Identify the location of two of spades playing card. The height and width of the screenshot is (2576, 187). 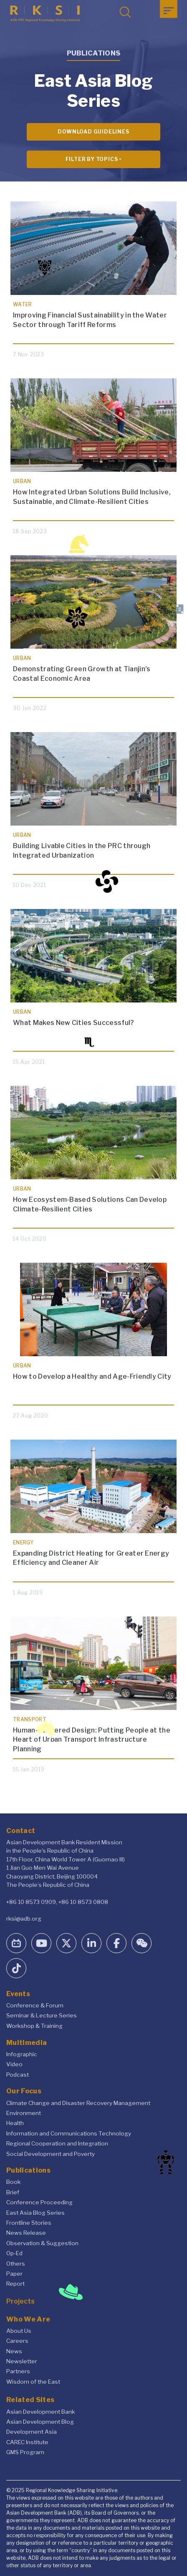
(180, 609).